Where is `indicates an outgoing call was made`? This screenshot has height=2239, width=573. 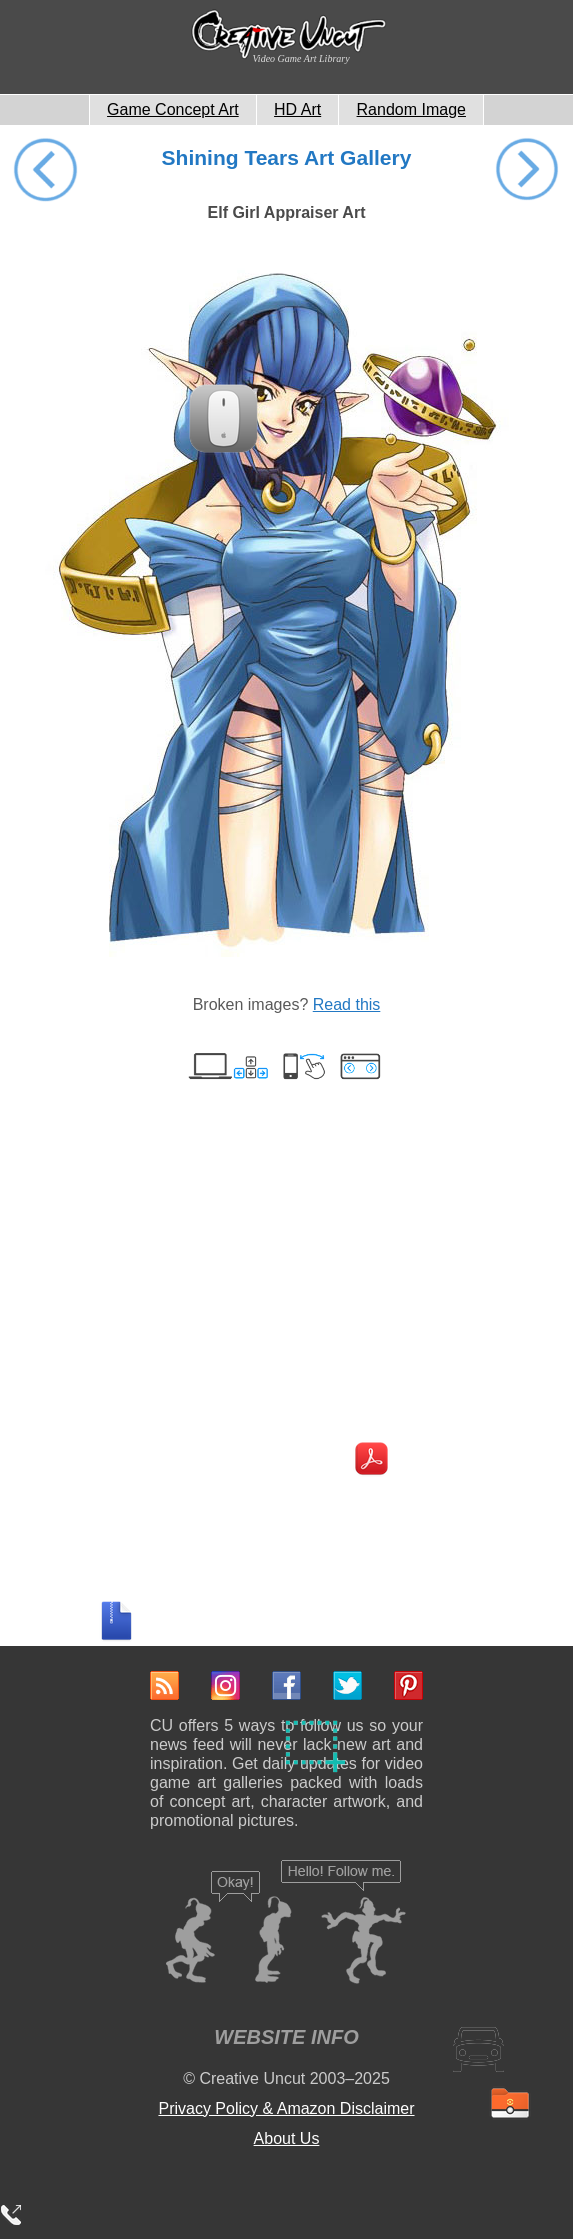
indicates an outgoing call was made is located at coordinates (11, 2215).